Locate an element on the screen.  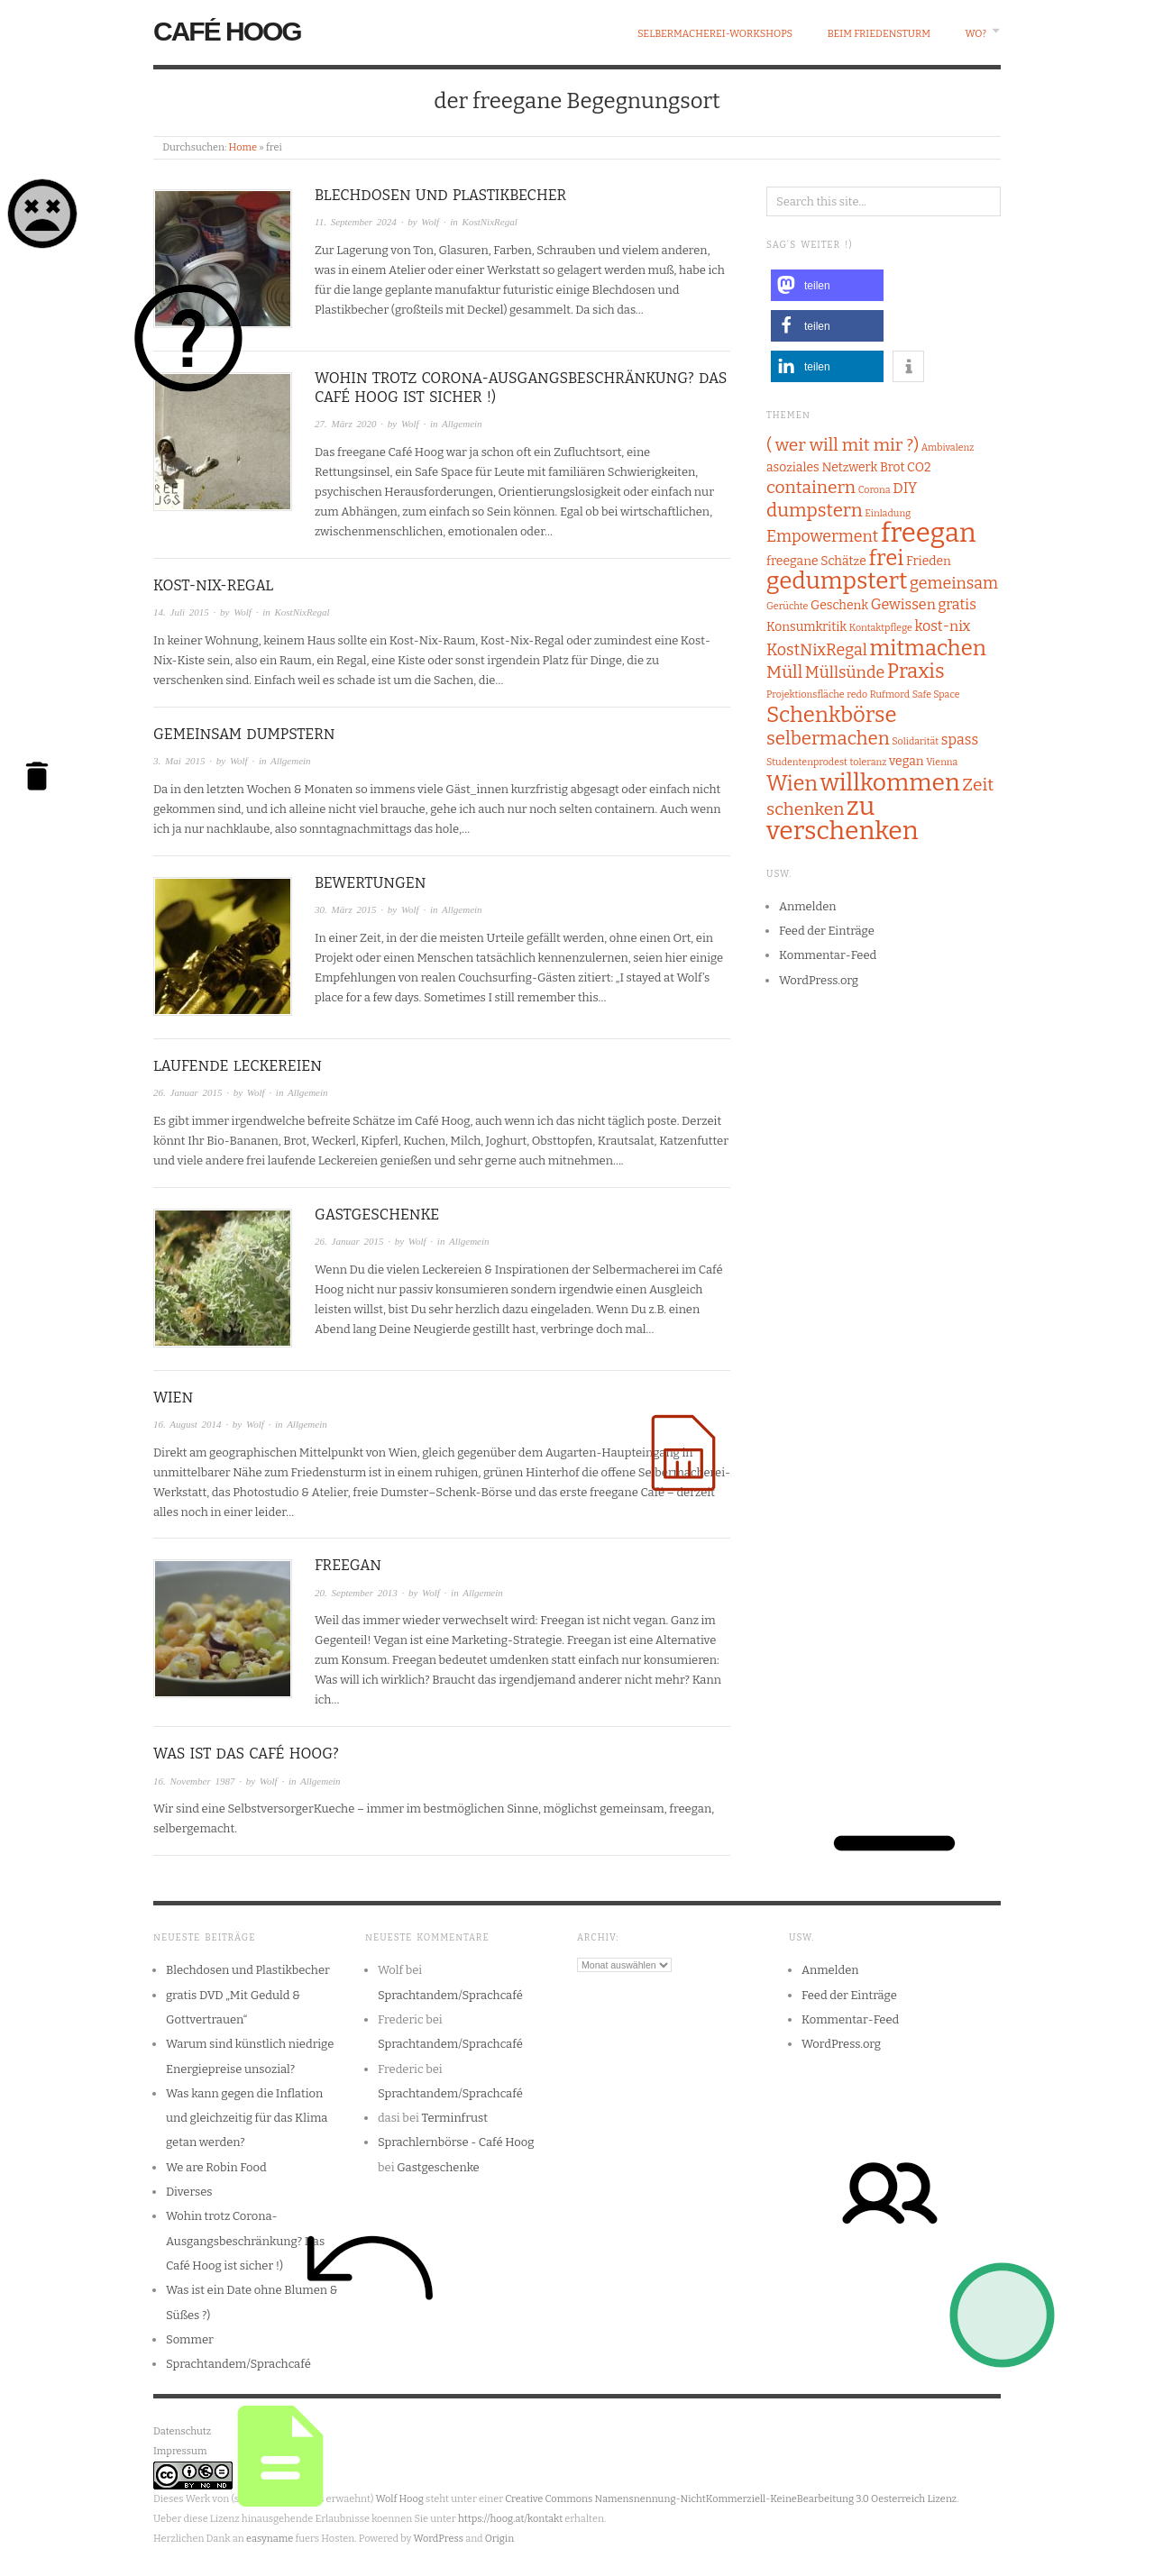
undo previous action is located at coordinates (372, 2263).